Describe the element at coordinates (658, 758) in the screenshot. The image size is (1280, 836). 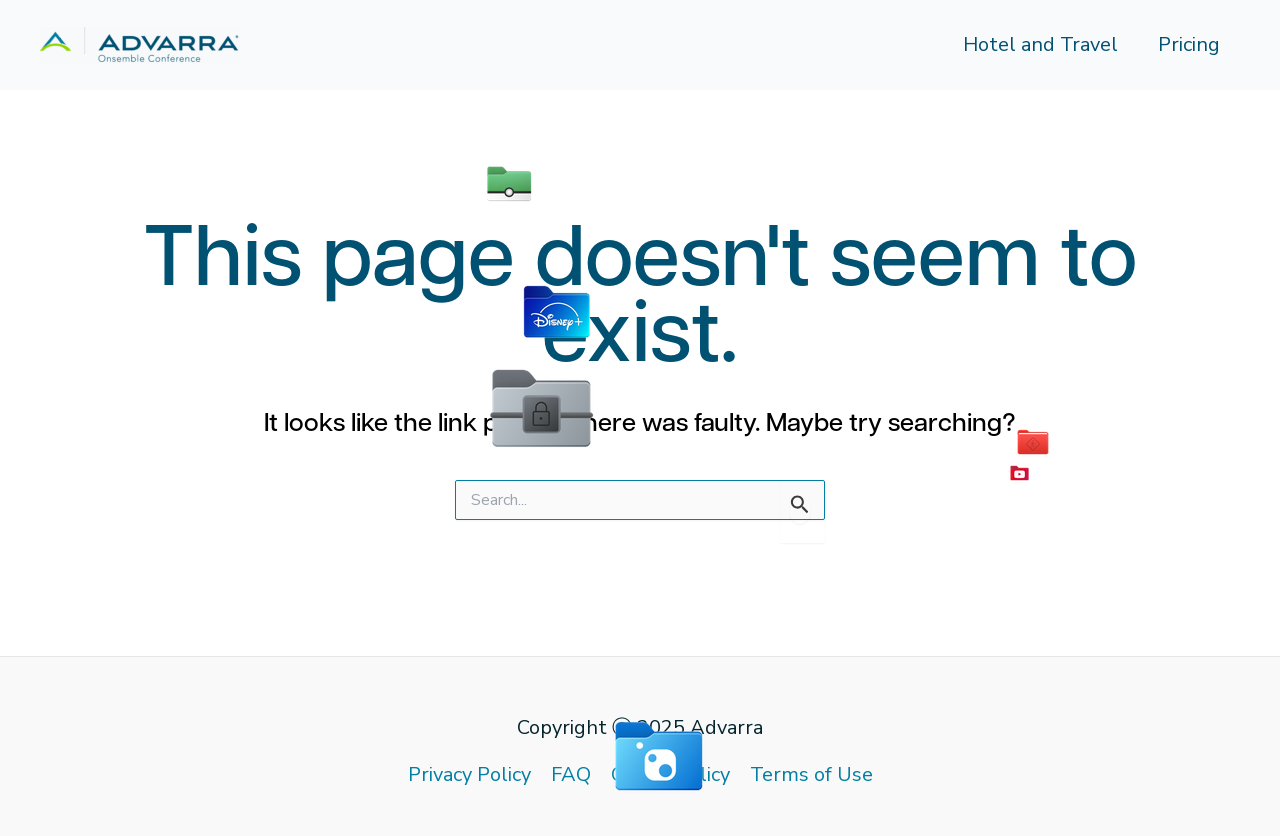
I see `folder containing NuGet packages` at that location.